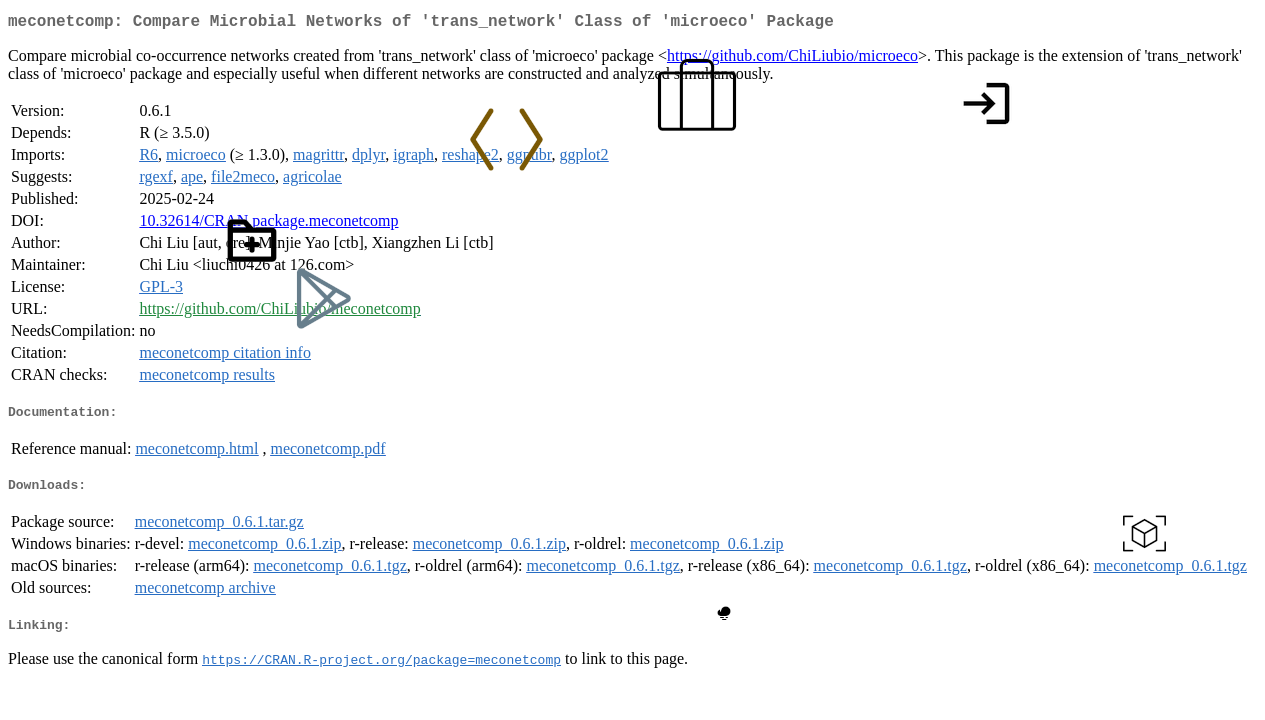 Image resolution: width=1265 pixels, height=720 pixels. Describe the element at coordinates (1144, 533) in the screenshot. I see `scan or capture a 3D object` at that location.